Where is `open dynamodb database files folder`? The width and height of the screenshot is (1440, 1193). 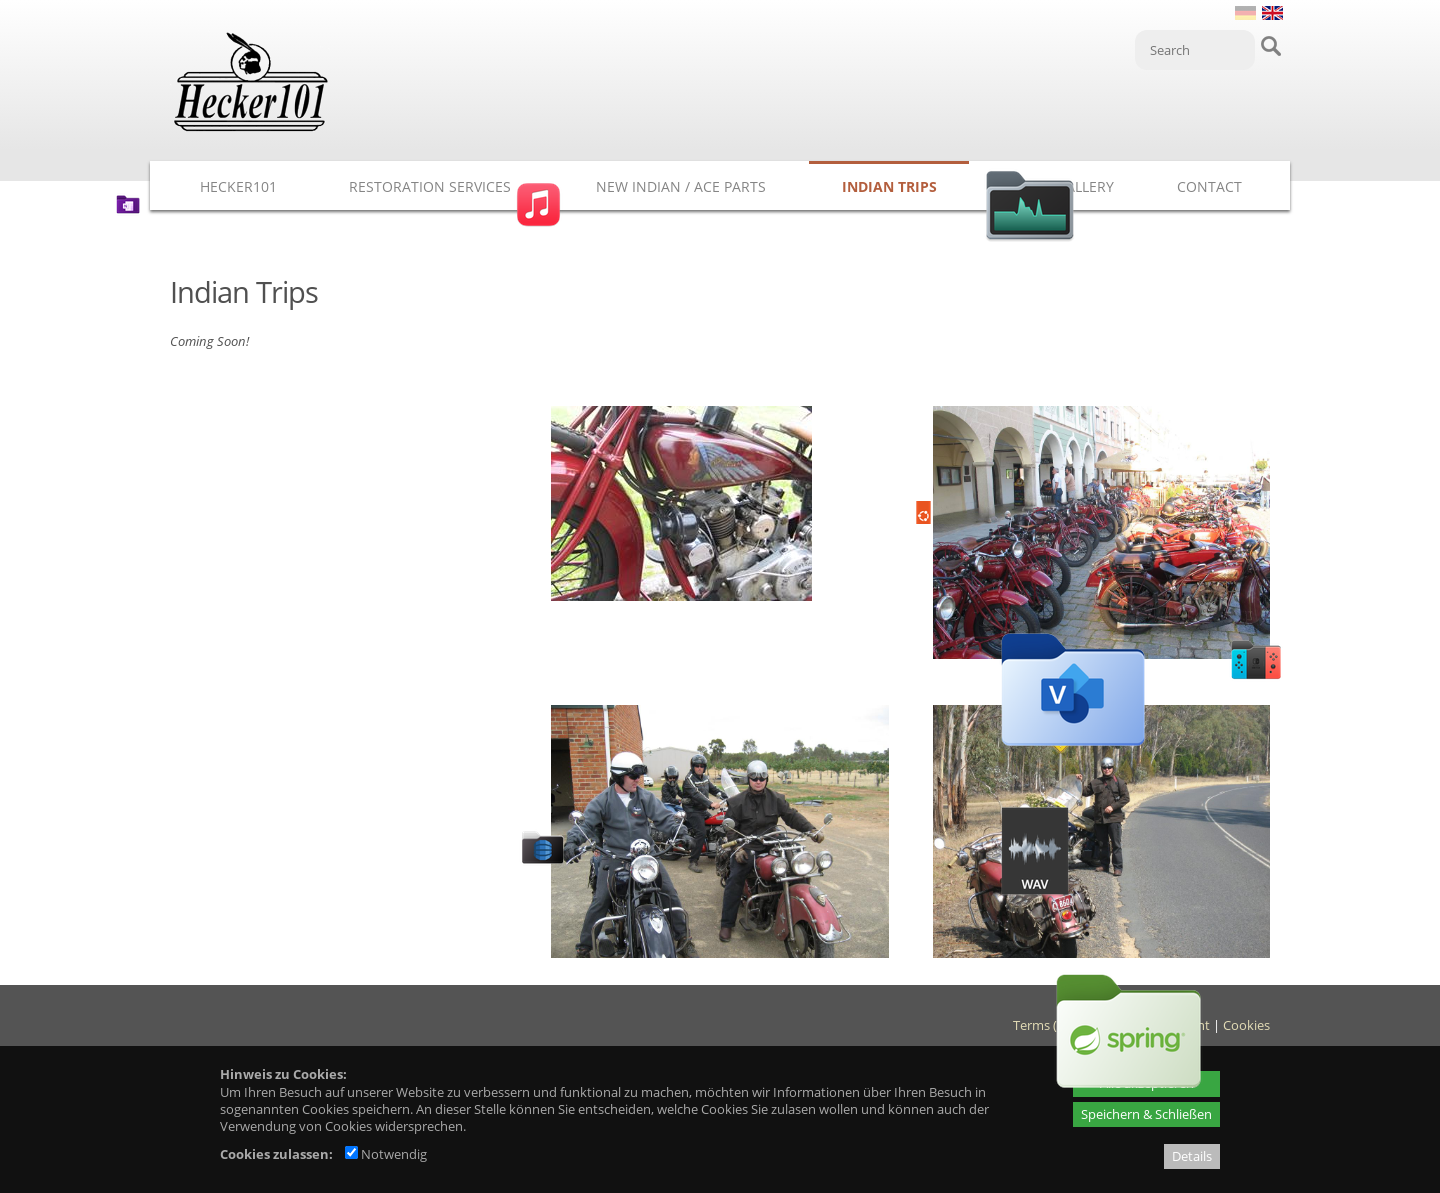 open dynamodb database files folder is located at coordinates (542, 848).